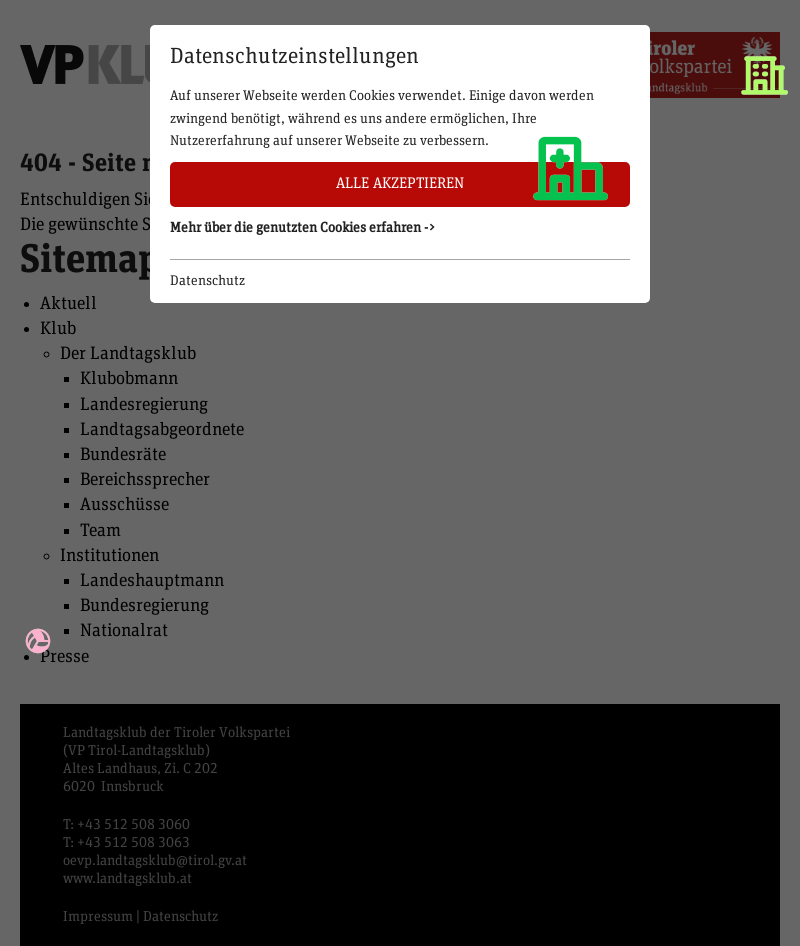  I want to click on find nearby hospitals or medical facilities, so click(567, 168).